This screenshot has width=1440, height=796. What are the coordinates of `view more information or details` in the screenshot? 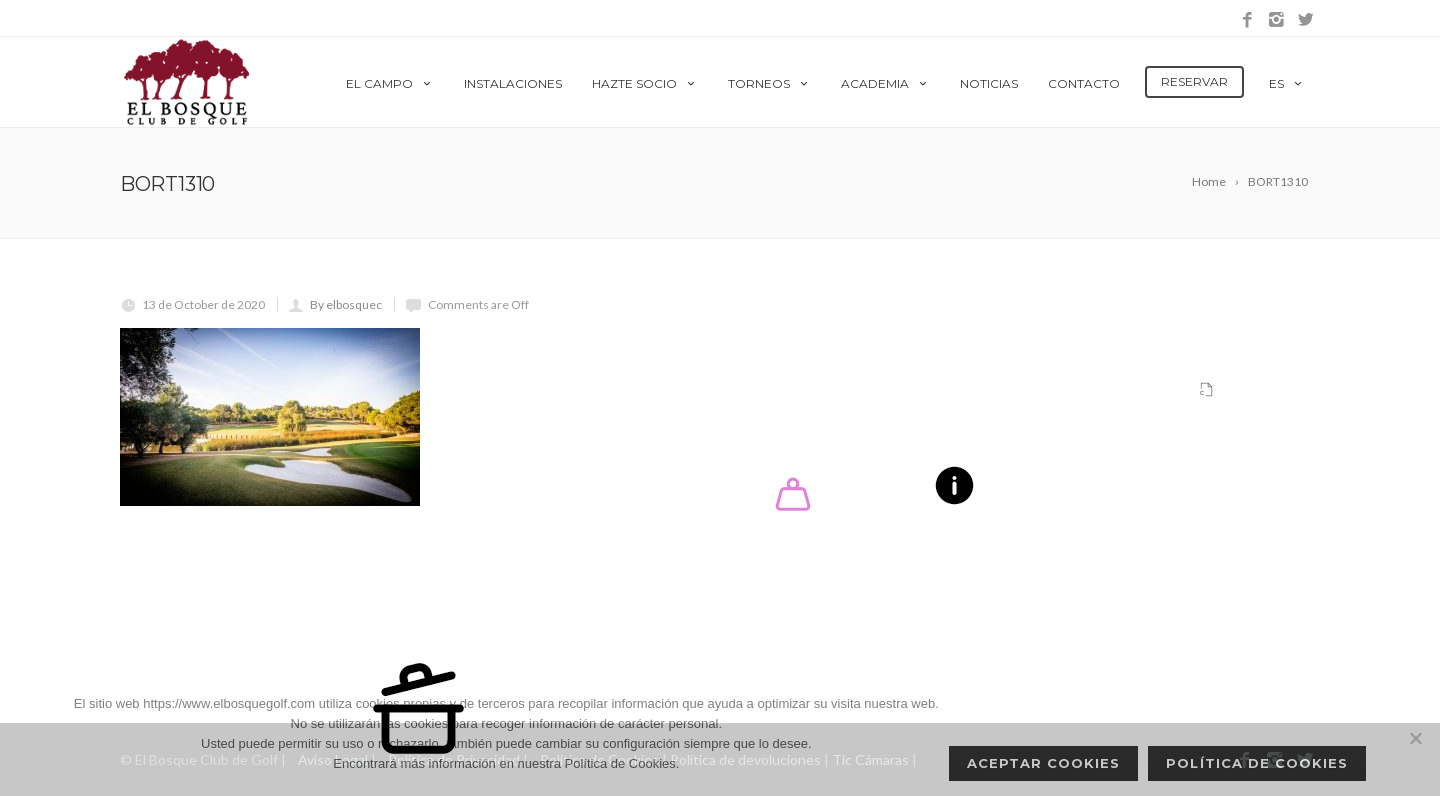 It's located at (954, 485).